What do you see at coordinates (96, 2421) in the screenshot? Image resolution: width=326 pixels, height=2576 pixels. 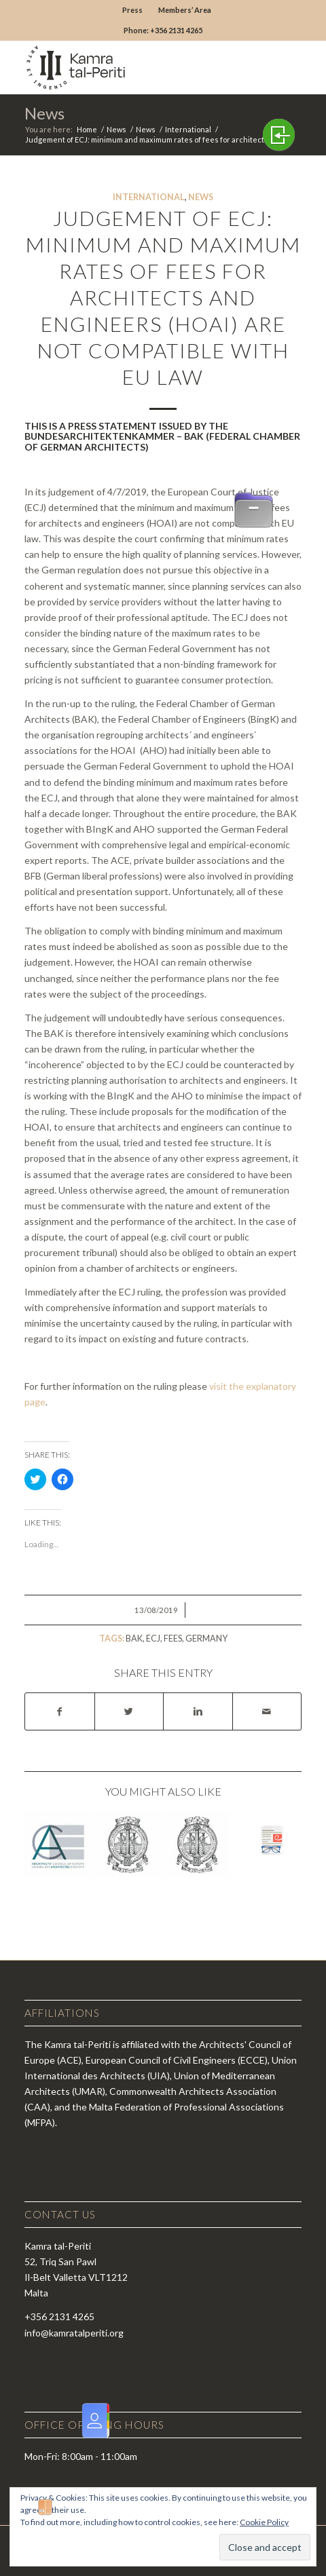 I see `open the contacts app` at bounding box center [96, 2421].